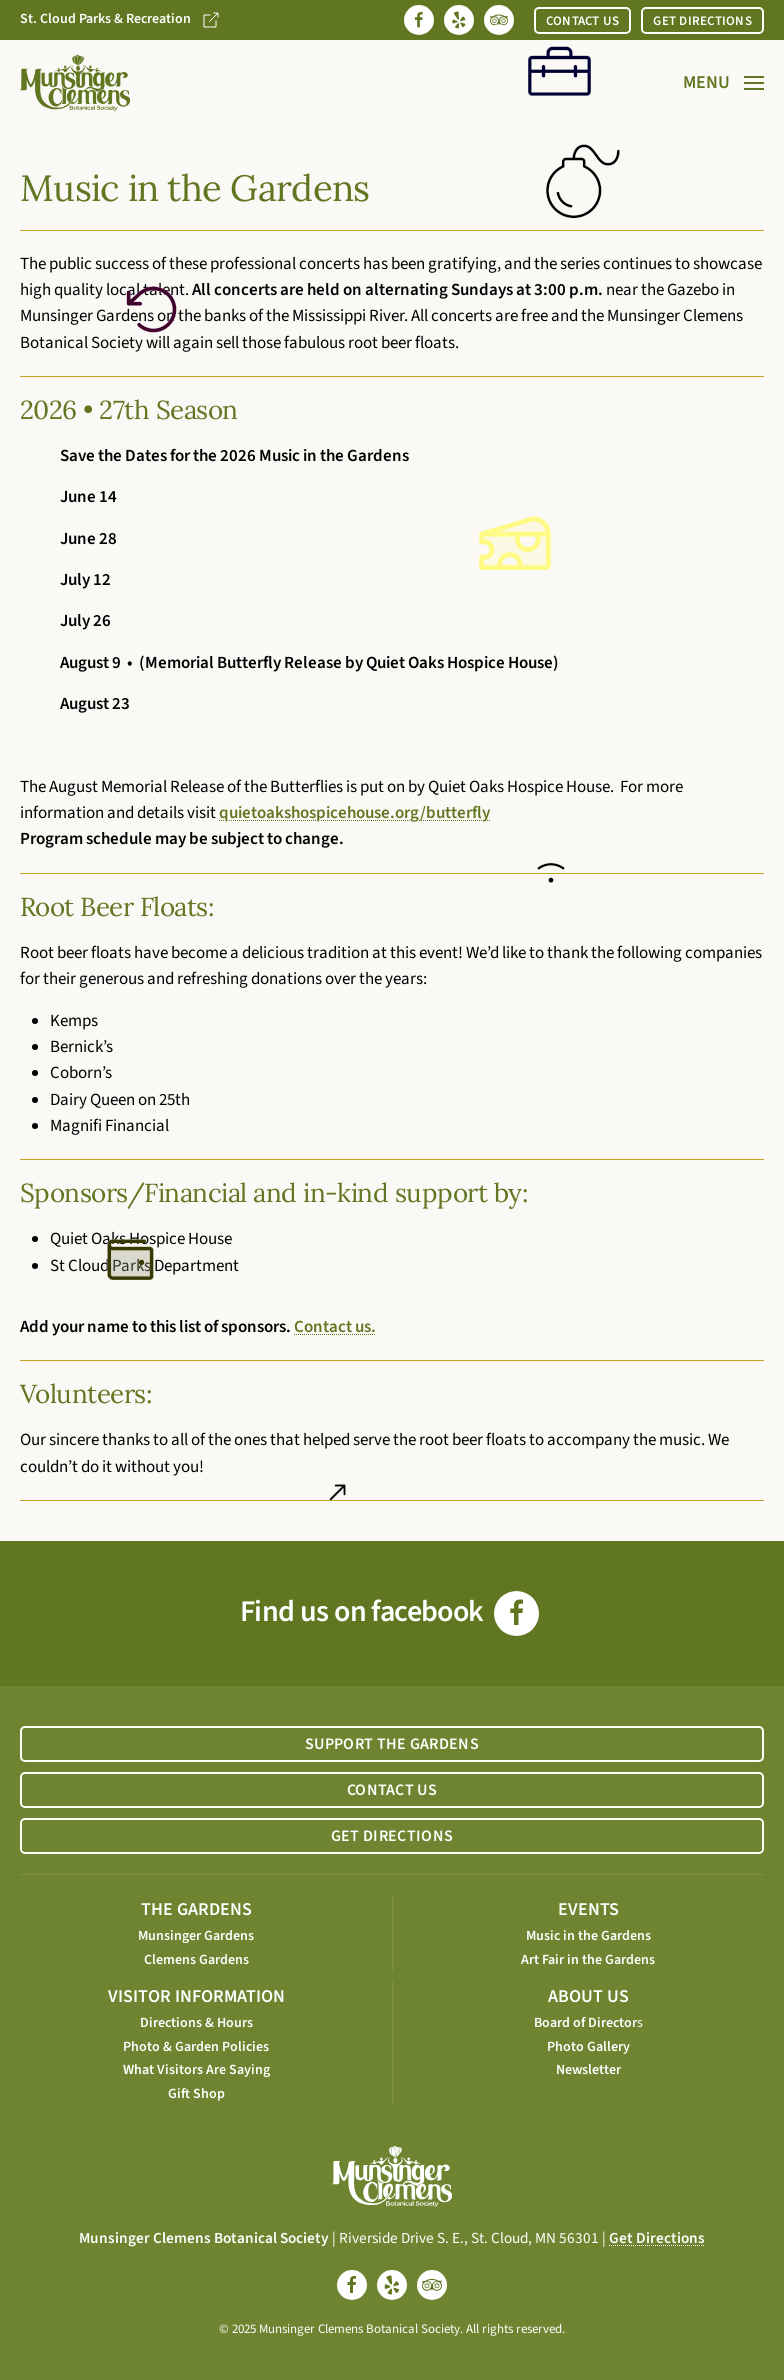 The width and height of the screenshot is (784, 2380). I want to click on undo the last action, so click(153, 309).